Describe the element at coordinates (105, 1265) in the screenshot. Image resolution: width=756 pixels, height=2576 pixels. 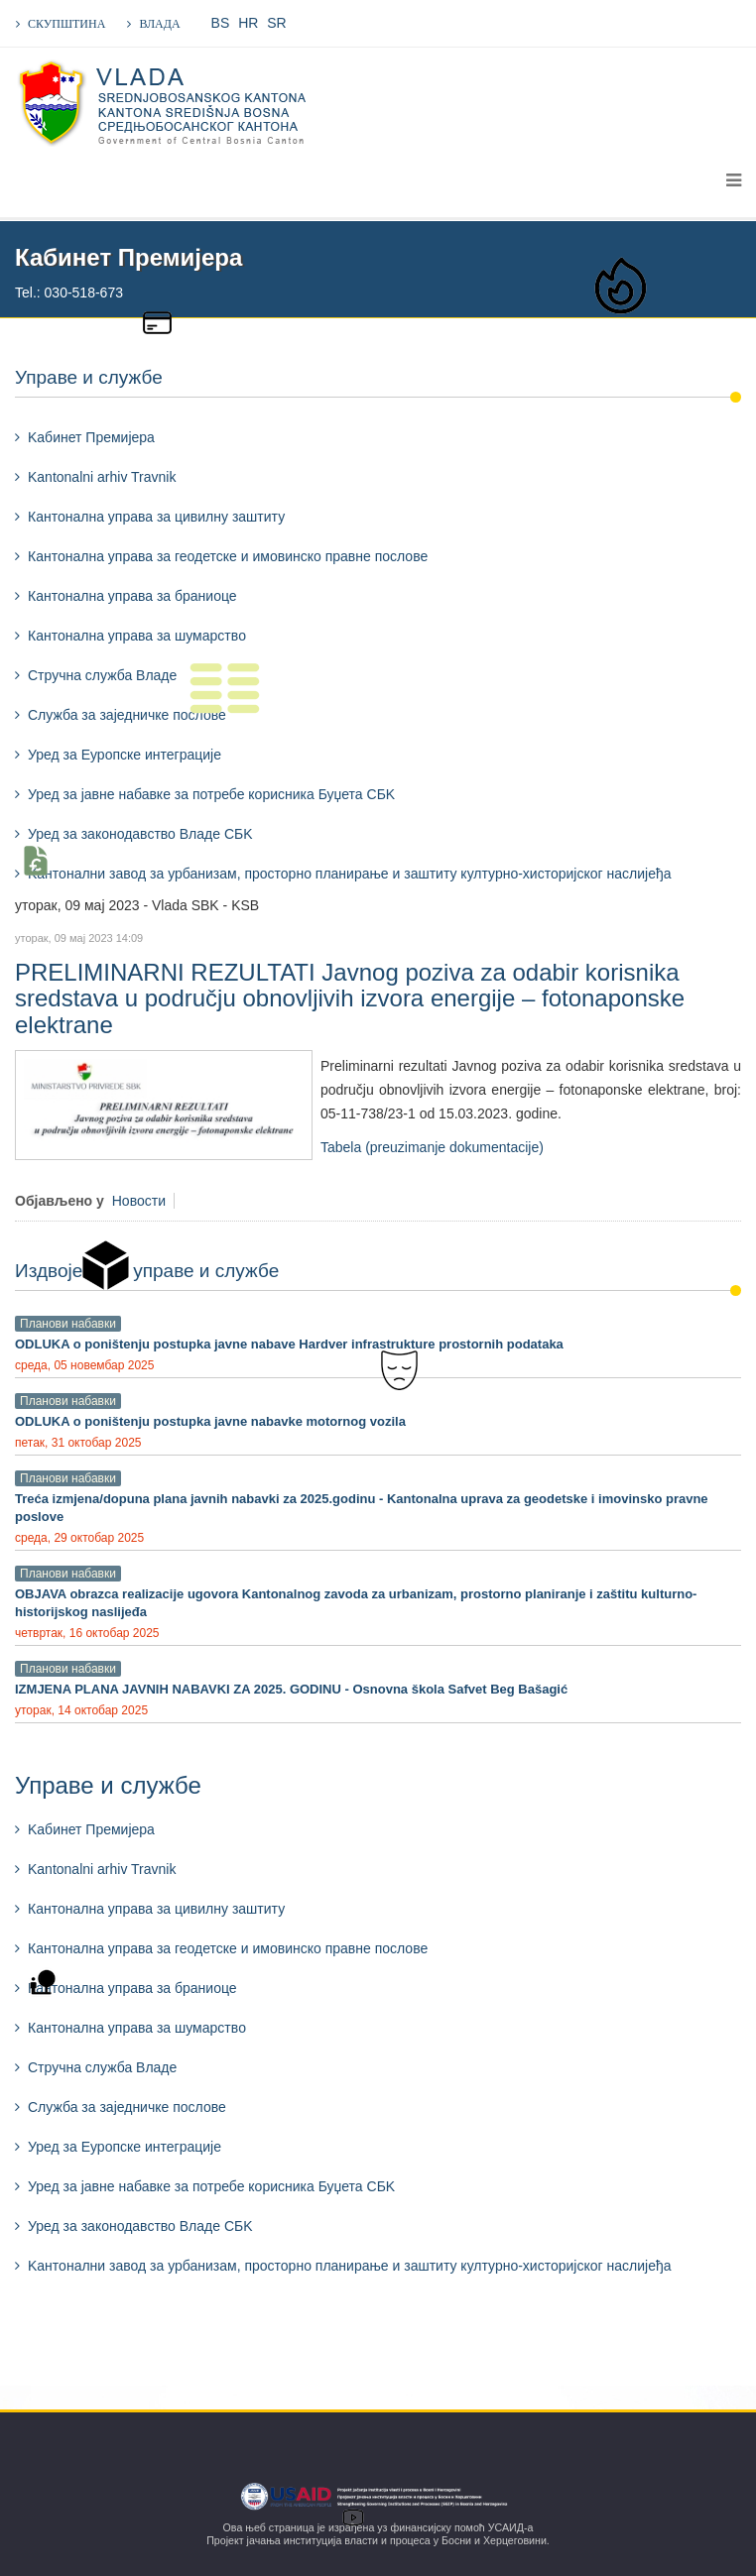
I see `view 3D model or object` at that location.